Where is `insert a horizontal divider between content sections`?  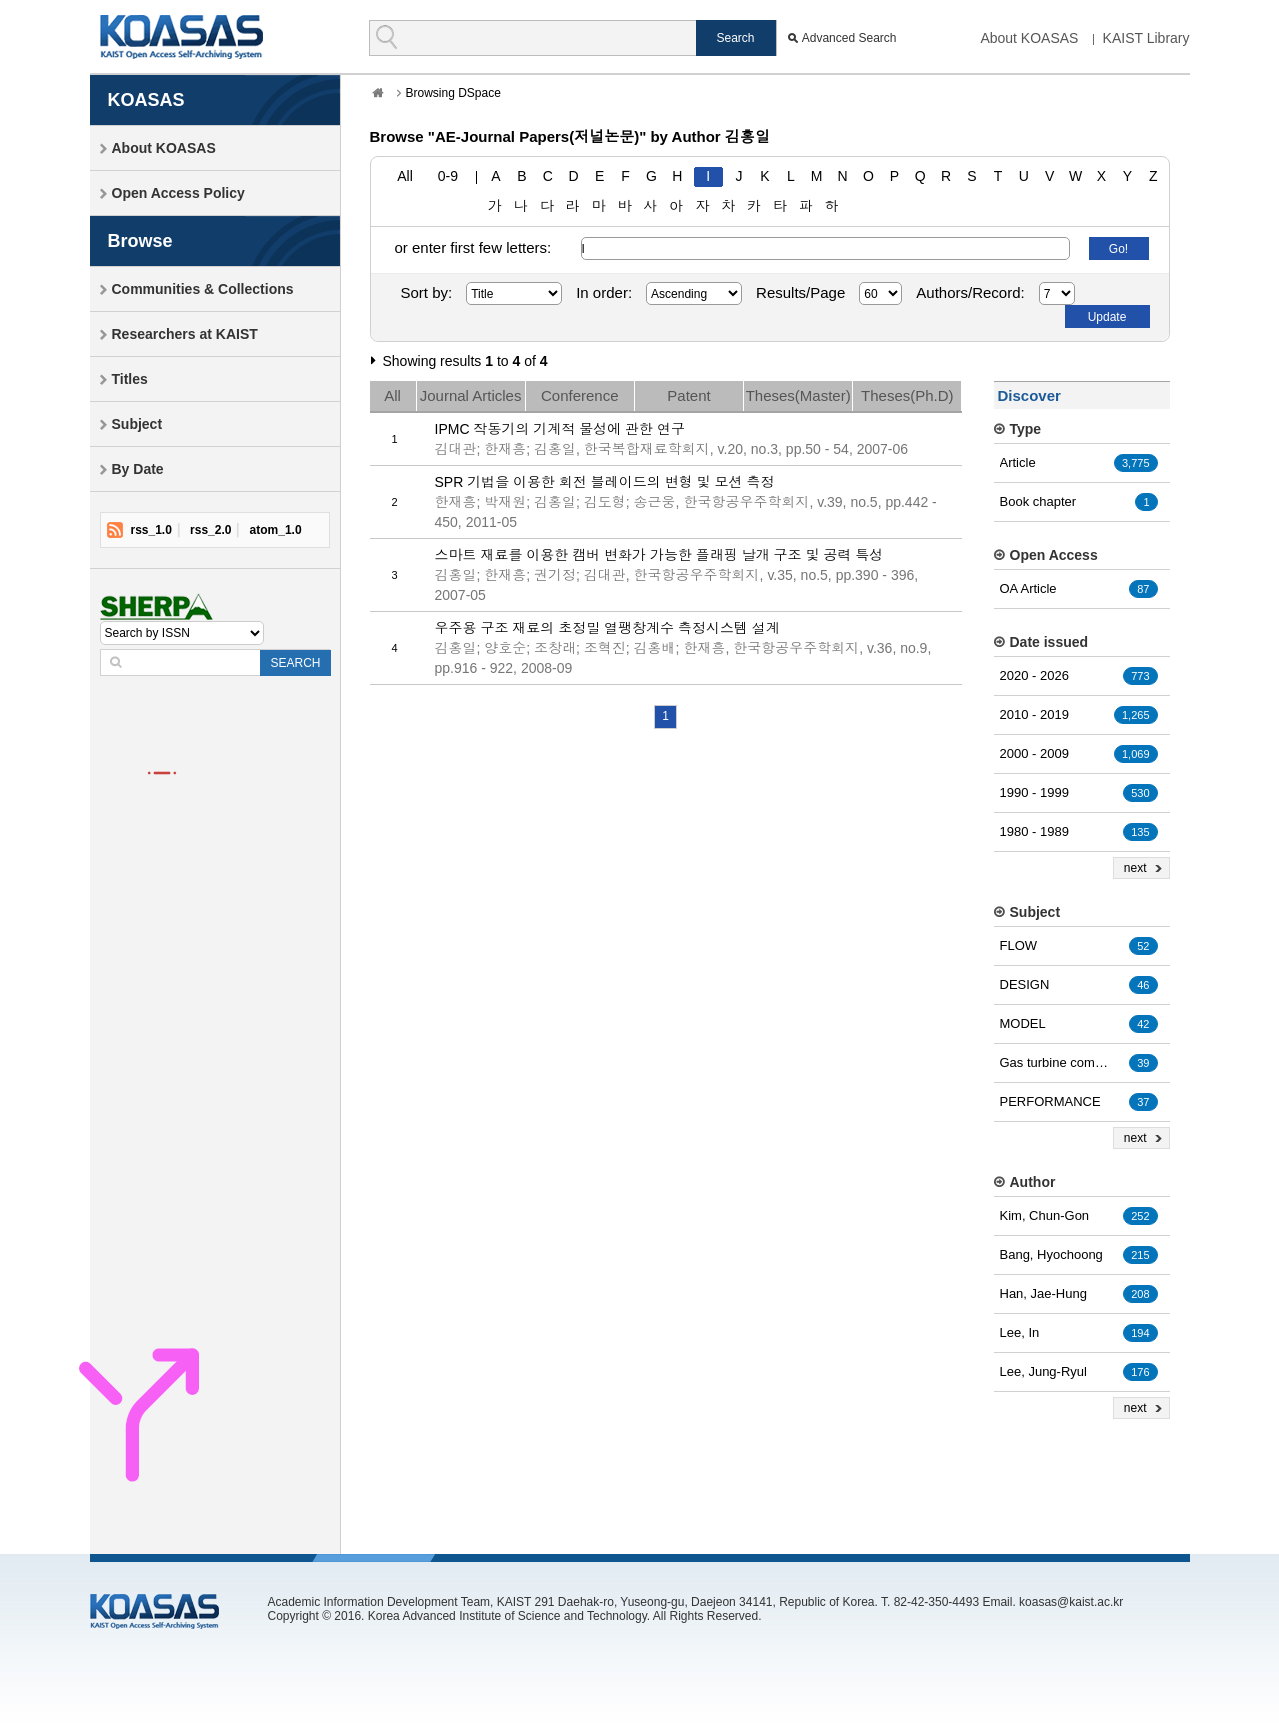
insert a horizontal divider between content sections is located at coordinates (162, 773).